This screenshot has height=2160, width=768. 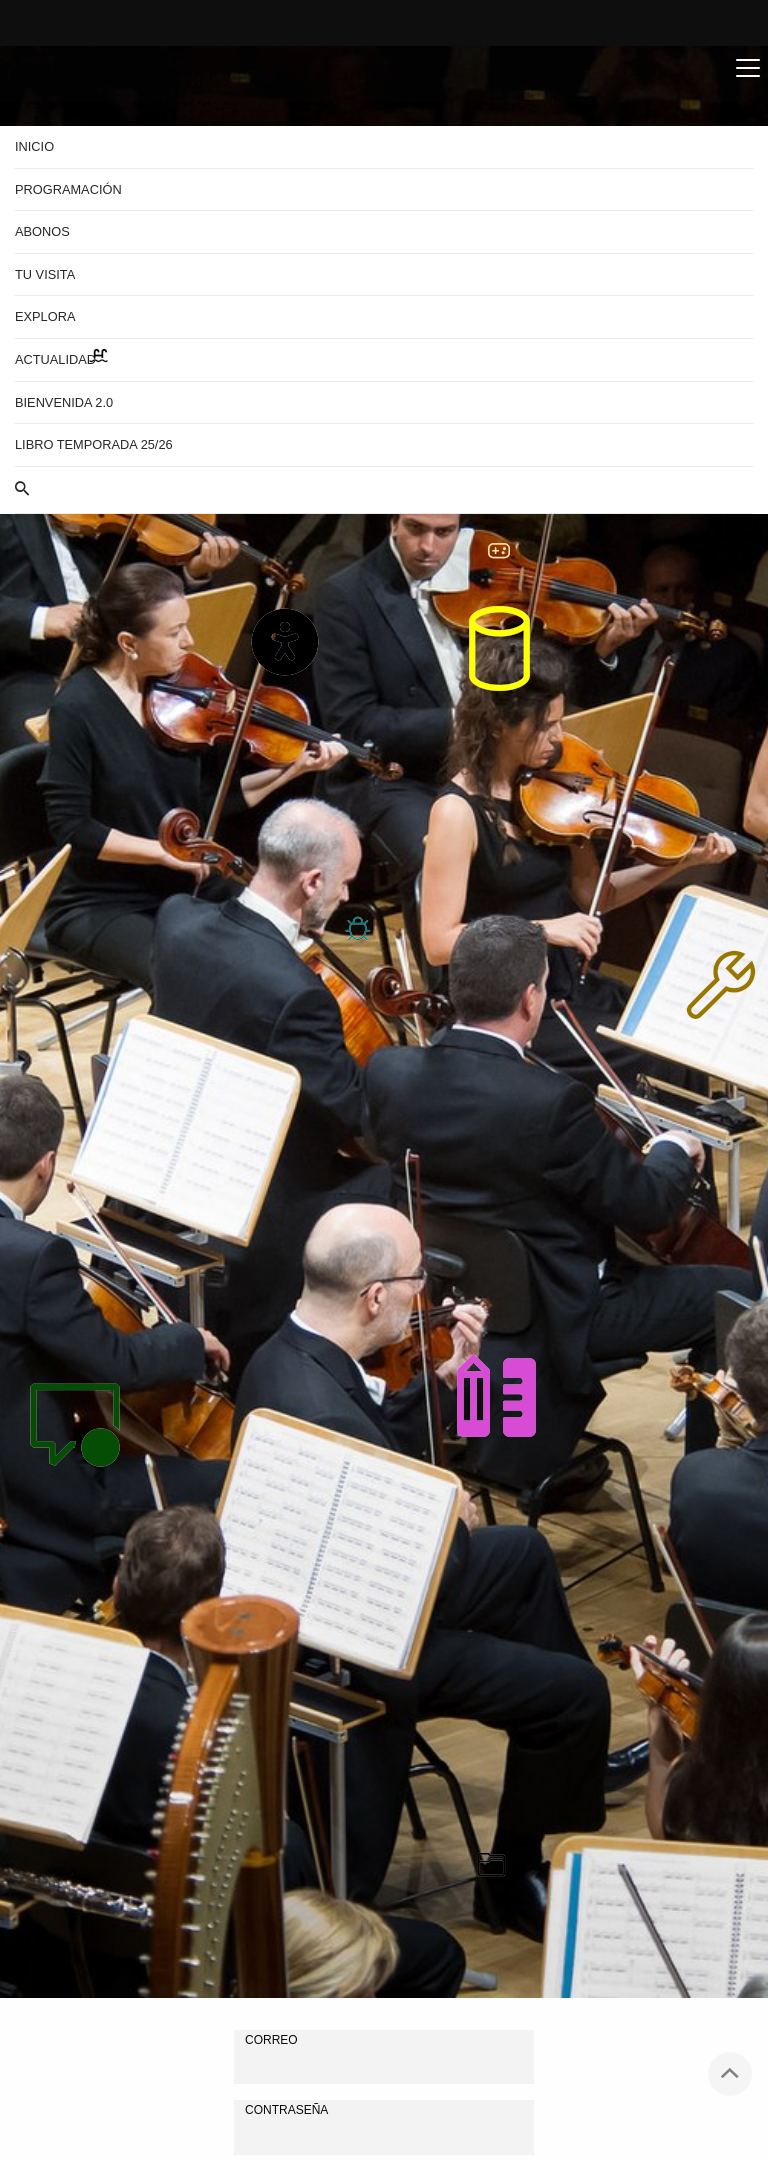 I want to click on report a bug or issue, so click(x=358, y=929).